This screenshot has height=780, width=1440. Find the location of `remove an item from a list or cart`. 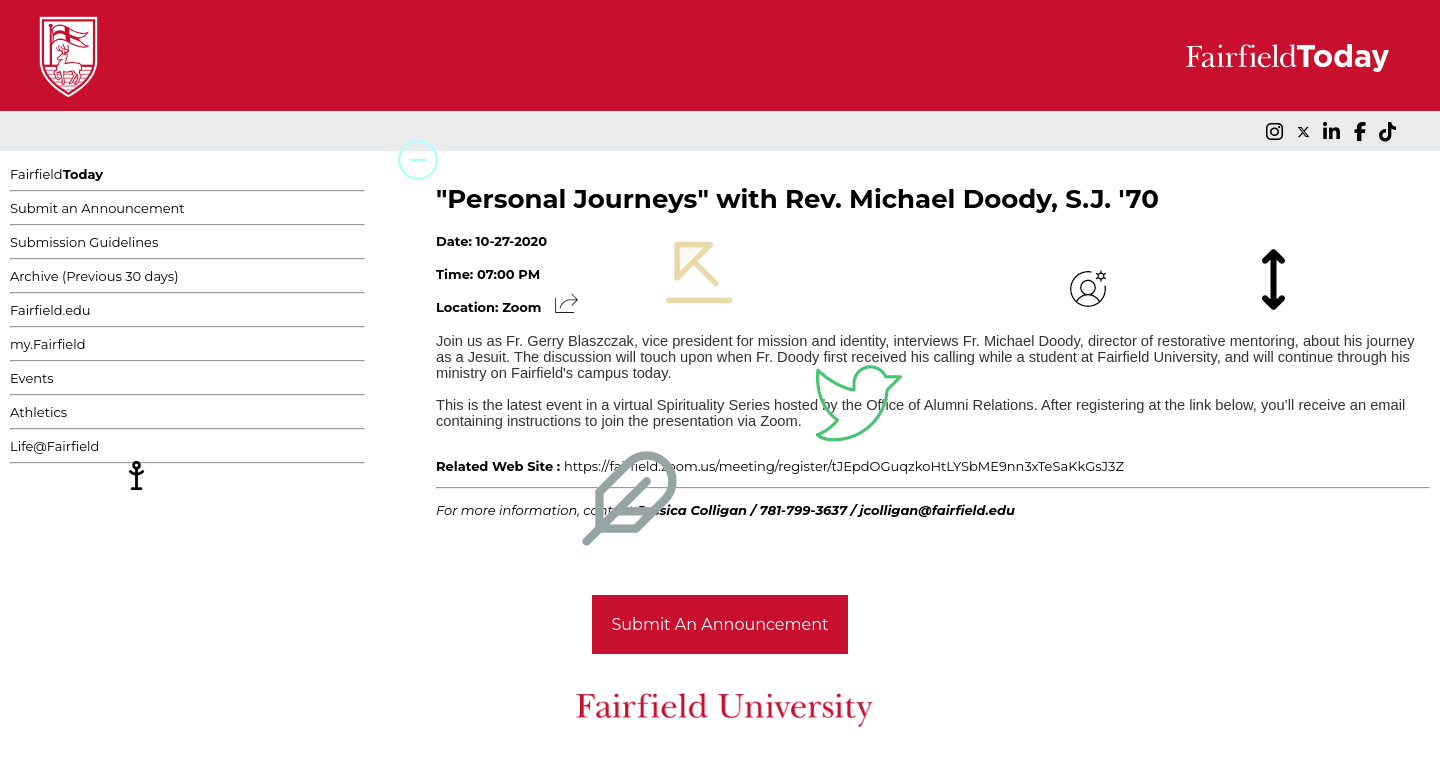

remove an item from a list or cart is located at coordinates (418, 160).